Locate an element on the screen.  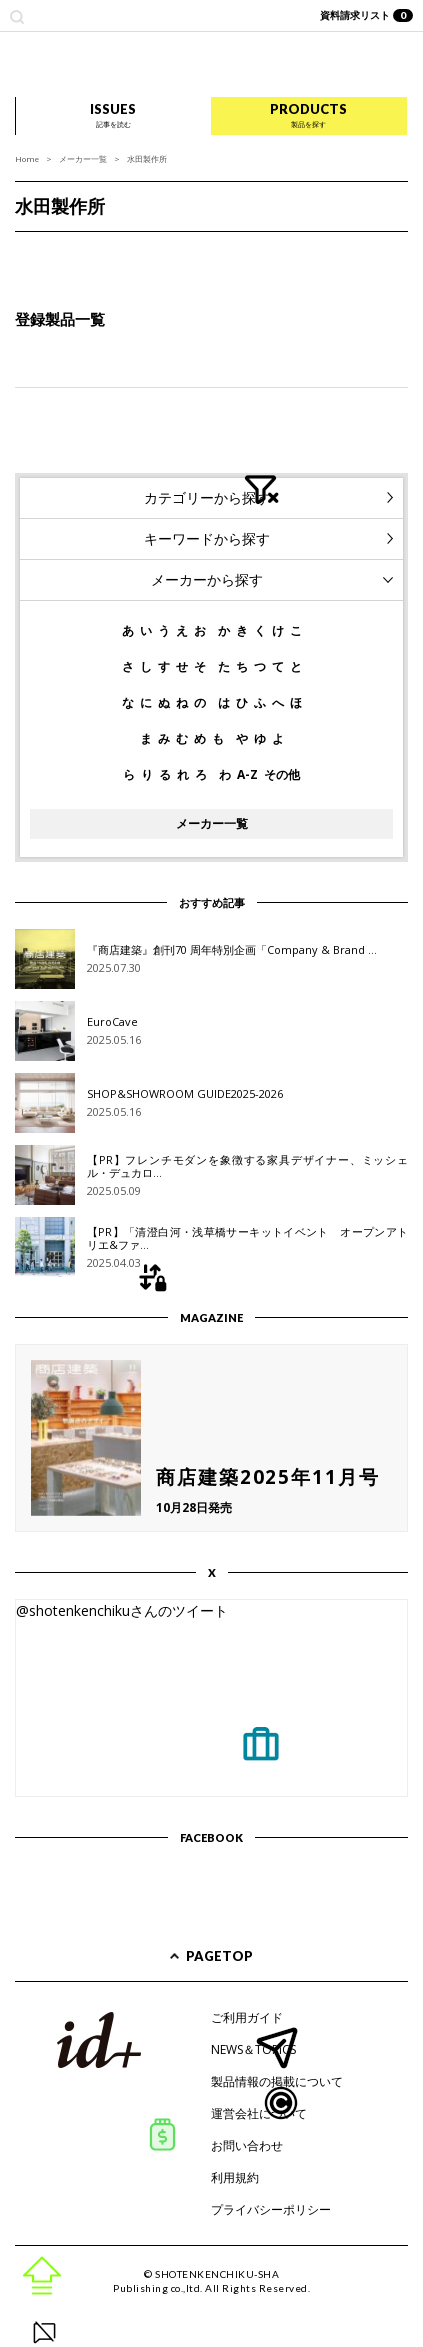
send a message is located at coordinates (278, 2046).